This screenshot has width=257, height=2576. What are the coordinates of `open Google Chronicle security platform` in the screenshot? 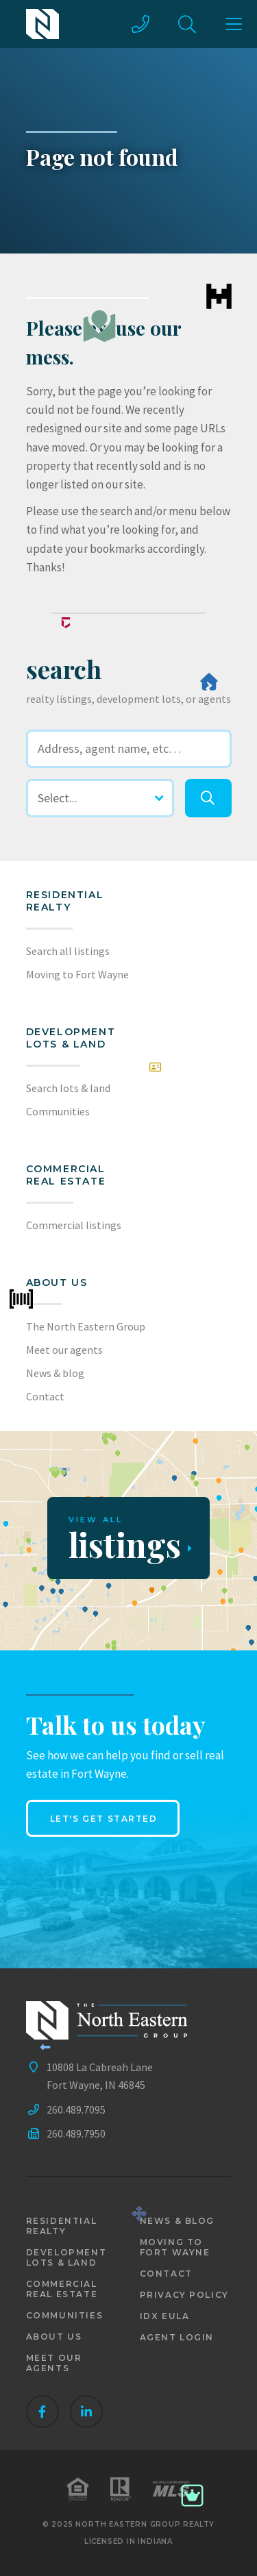 It's located at (66, 623).